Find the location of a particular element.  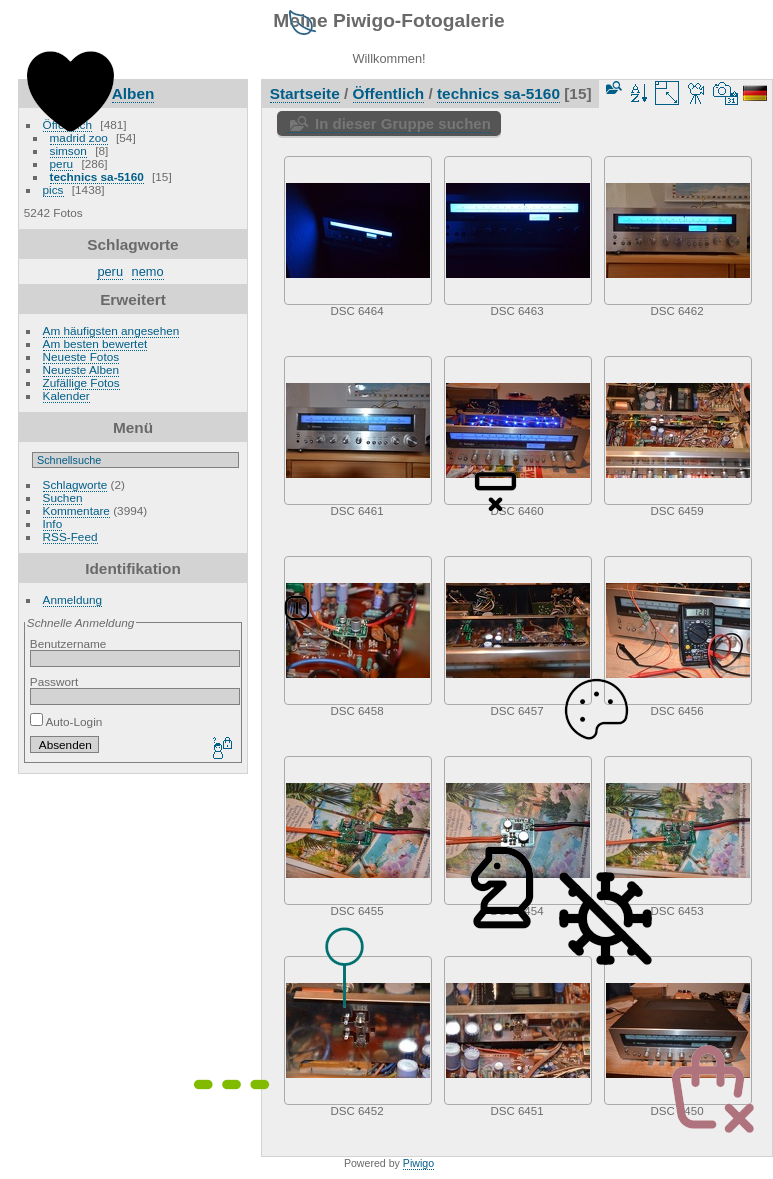

indicates eco-friendly or sustainable option is located at coordinates (302, 22).